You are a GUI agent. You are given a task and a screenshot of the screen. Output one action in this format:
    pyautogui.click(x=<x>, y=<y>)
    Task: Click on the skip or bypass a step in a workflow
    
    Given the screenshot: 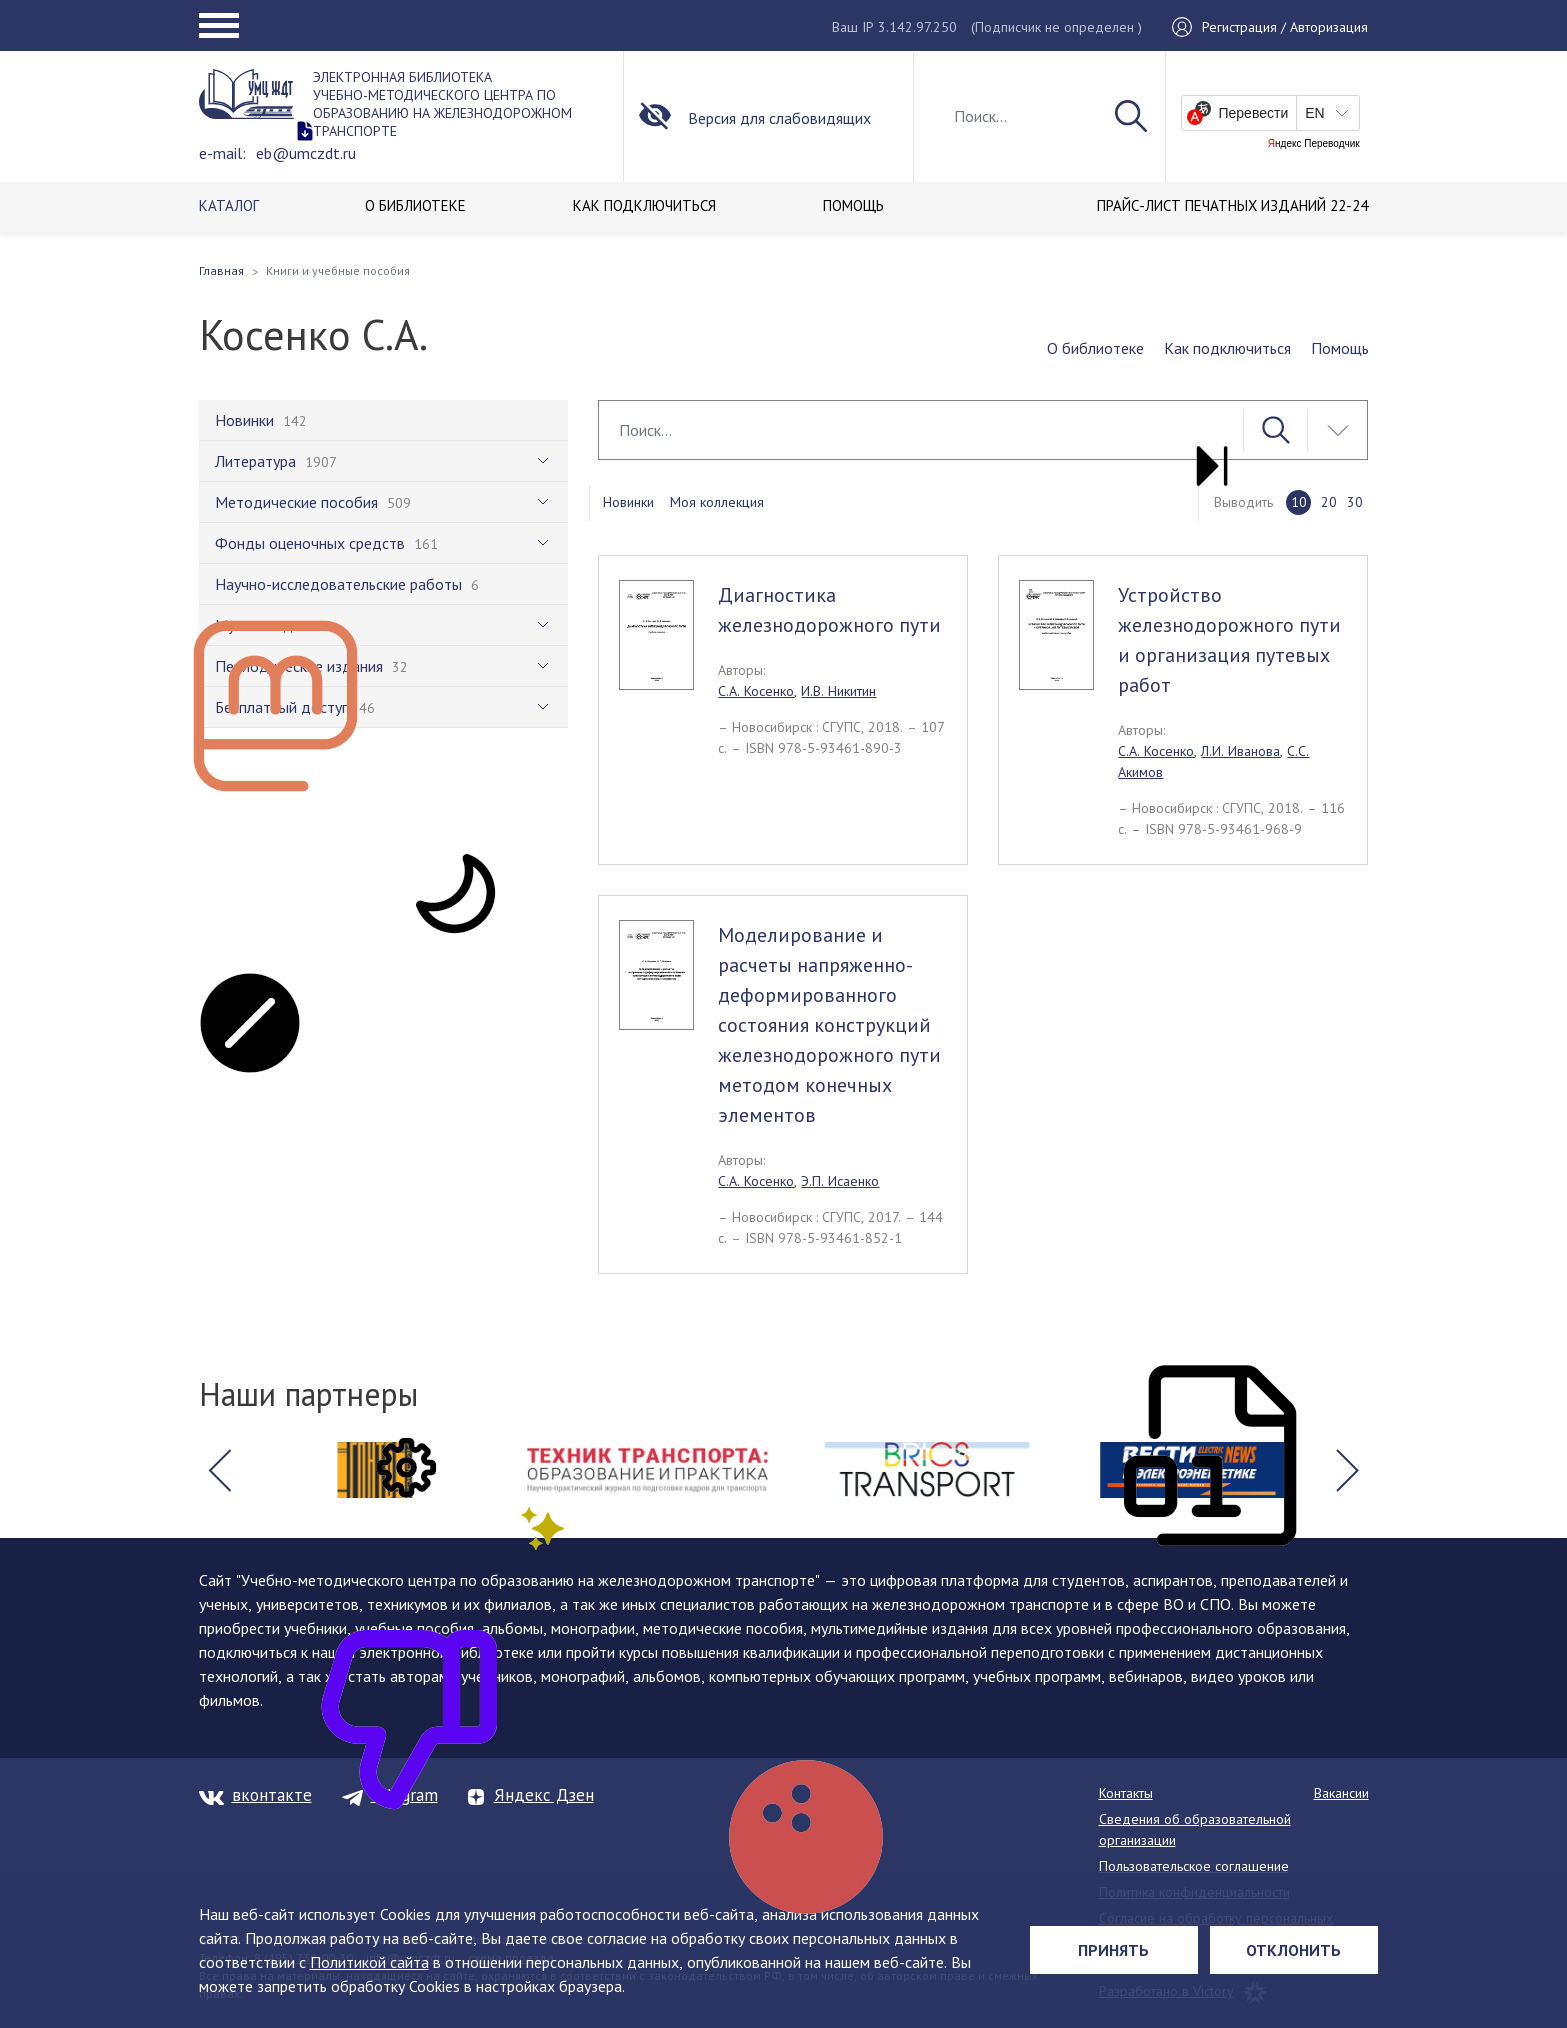 What is the action you would take?
    pyautogui.click(x=250, y=1023)
    